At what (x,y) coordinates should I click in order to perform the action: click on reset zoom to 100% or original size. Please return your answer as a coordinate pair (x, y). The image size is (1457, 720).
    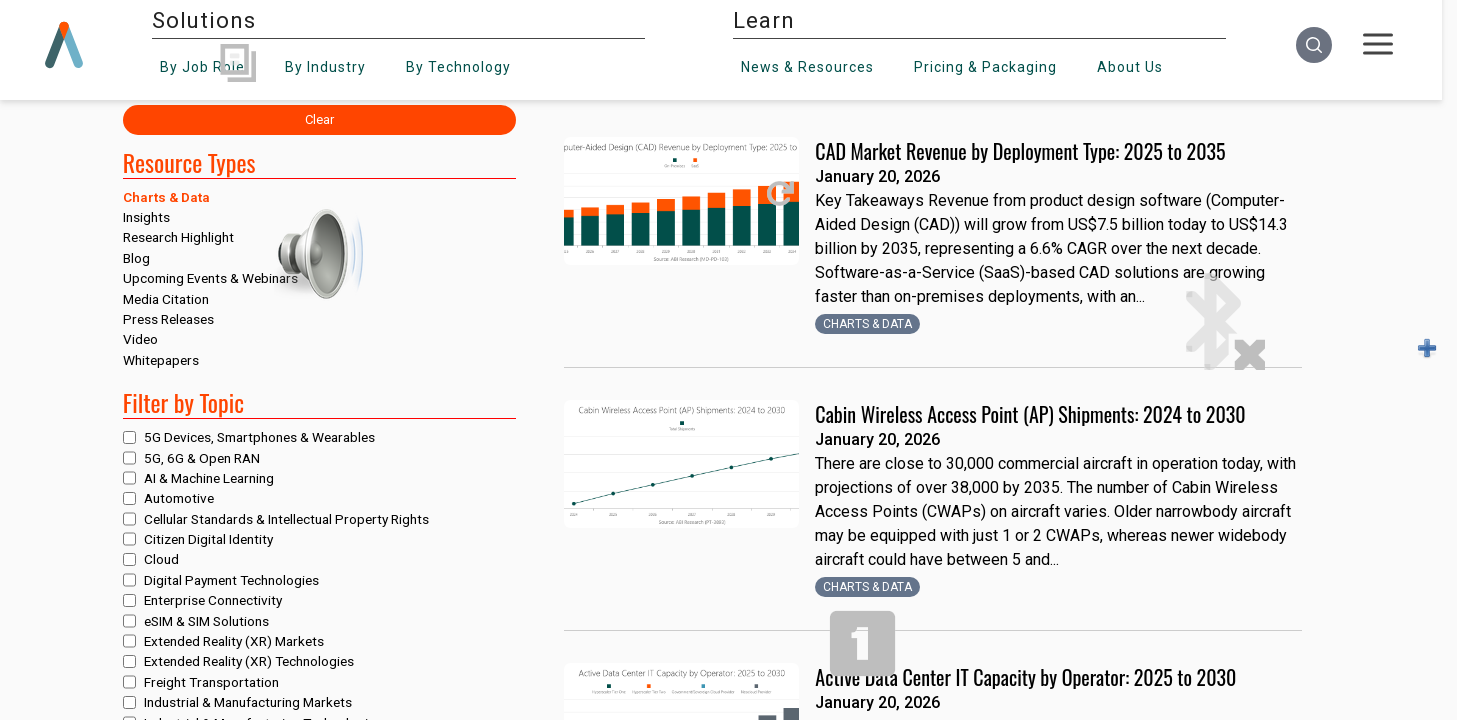
    Looking at the image, I should click on (862, 643).